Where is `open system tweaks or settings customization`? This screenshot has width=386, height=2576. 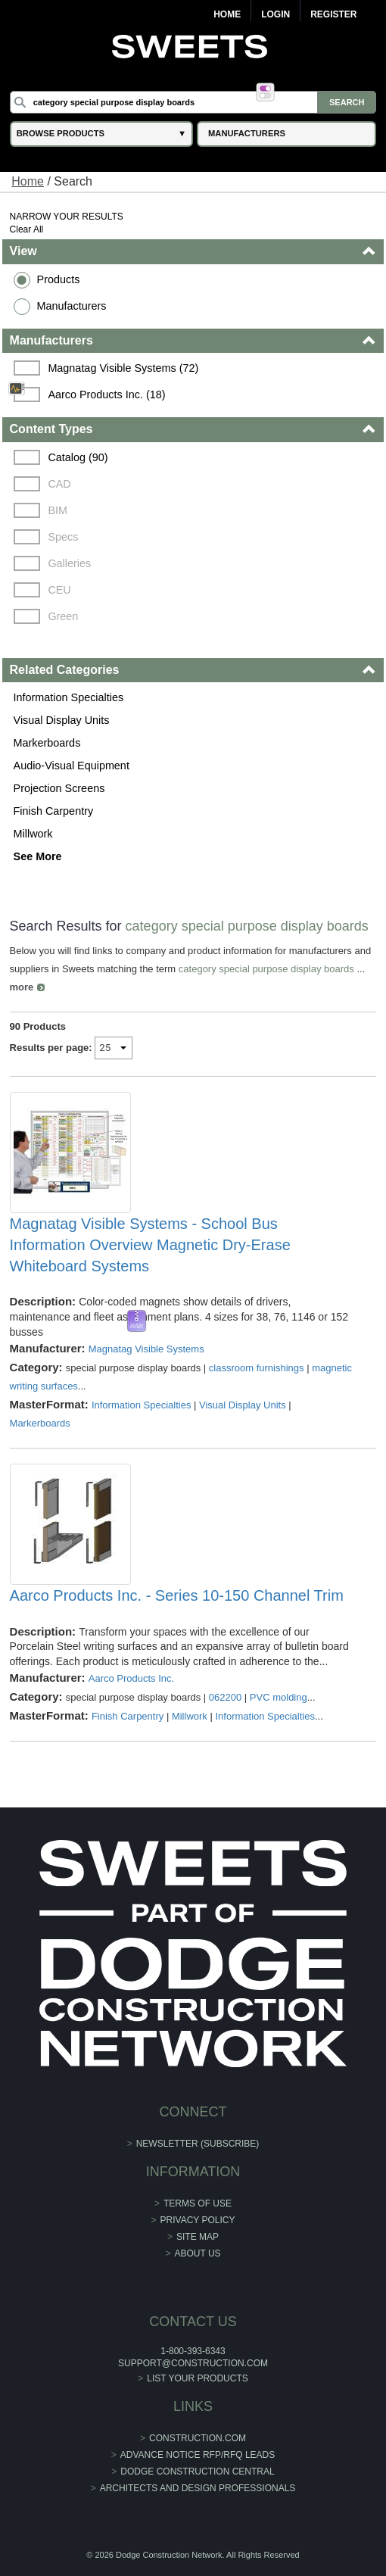 open system tweaks or settings customization is located at coordinates (265, 92).